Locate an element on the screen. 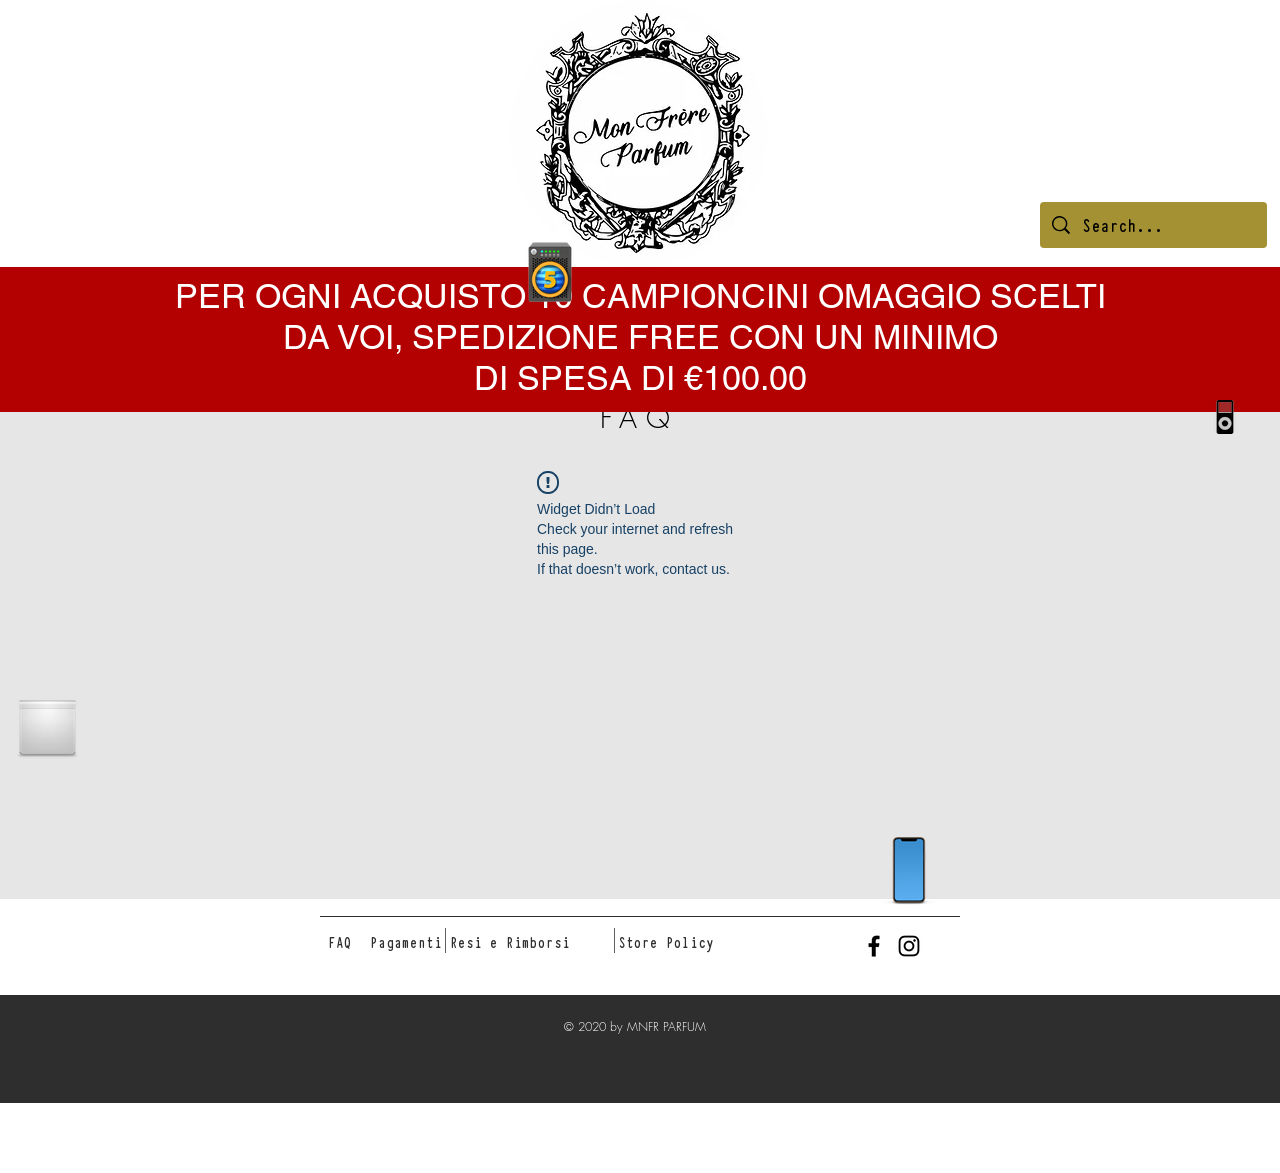 This screenshot has height=1173, width=1280. access RAID 5 storage configuration is located at coordinates (550, 272).